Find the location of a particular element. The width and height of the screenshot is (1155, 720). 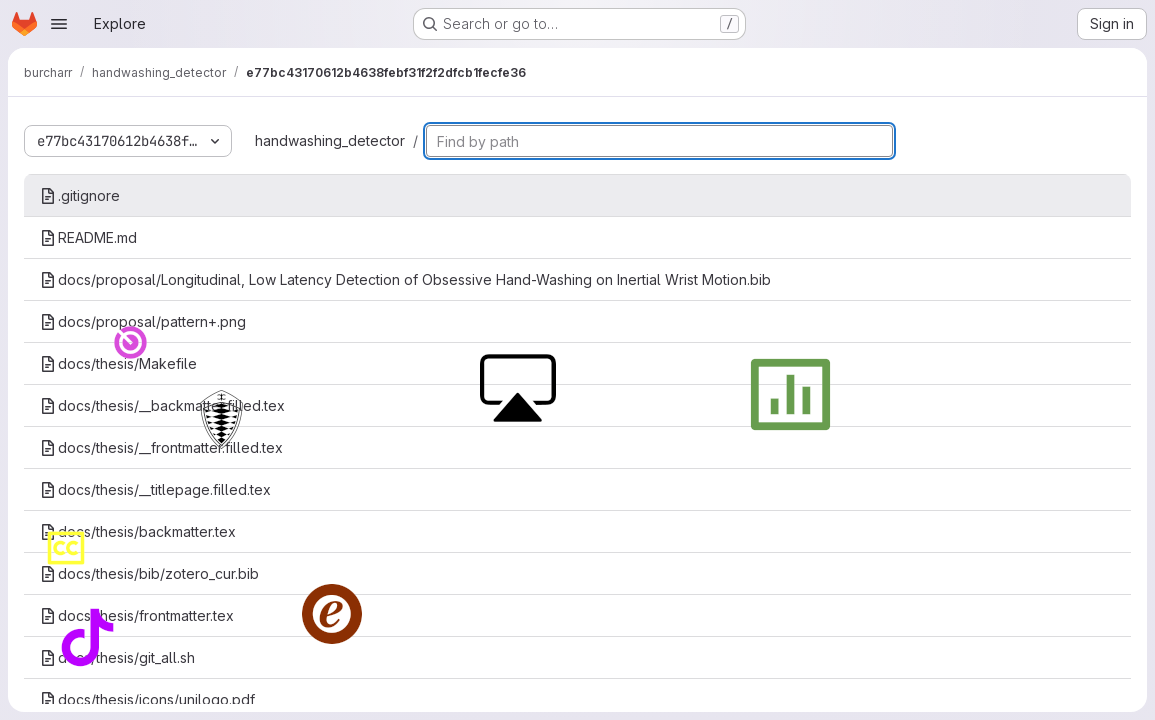

open the TikTok app is located at coordinates (87, 637).